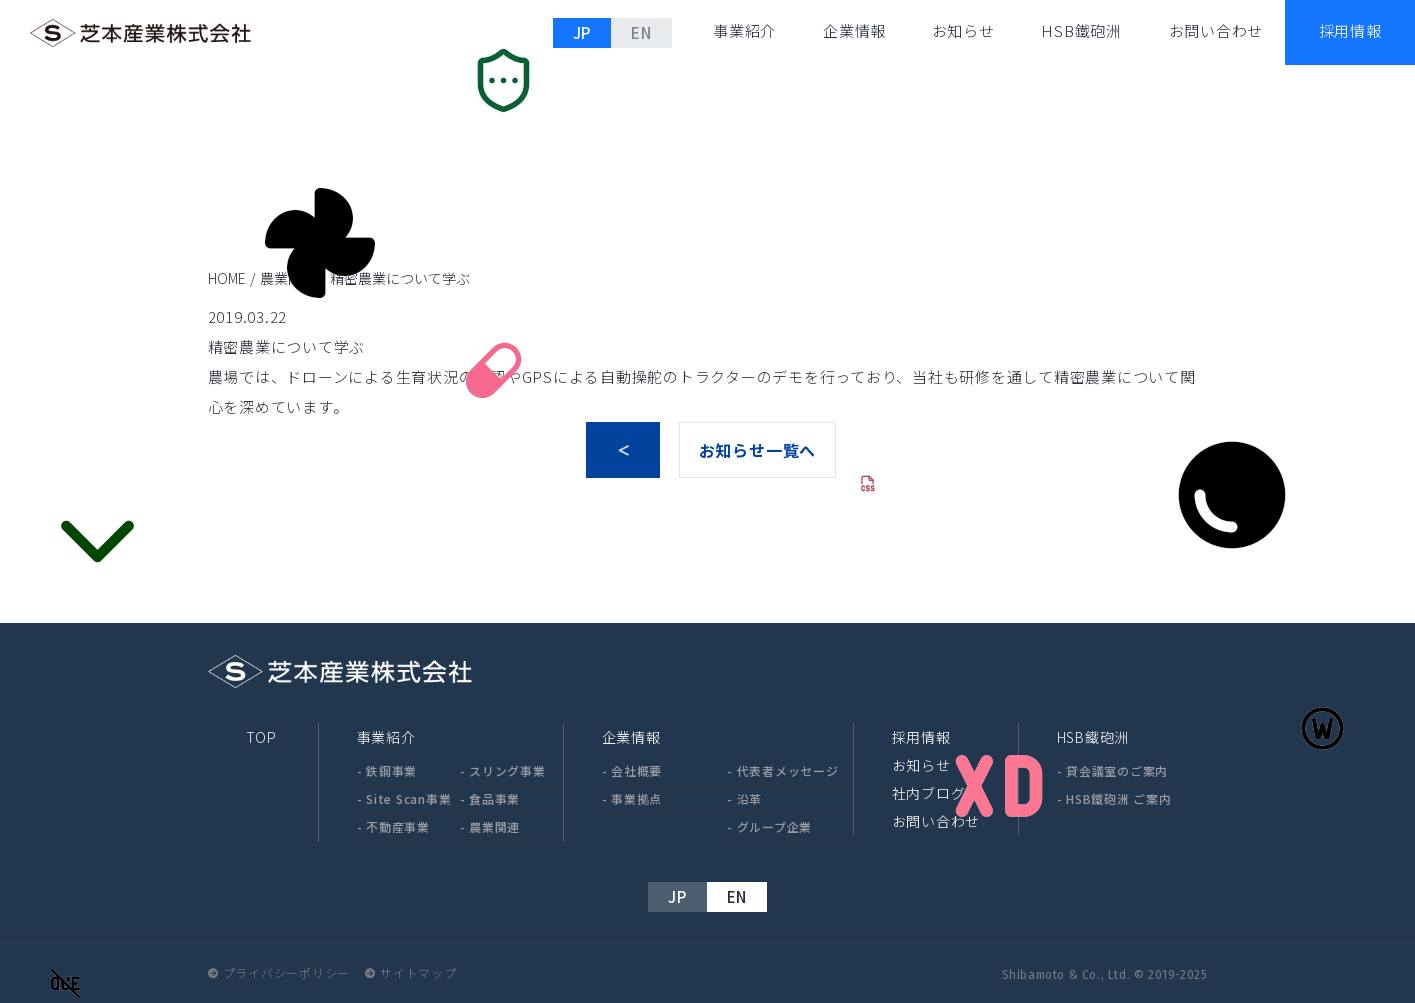 The image size is (1415, 1003). What do you see at coordinates (1322, 728) in the screenshot?
I see `laundry care symbol indicating wash dry setting` at bounding box center [1322, 728].